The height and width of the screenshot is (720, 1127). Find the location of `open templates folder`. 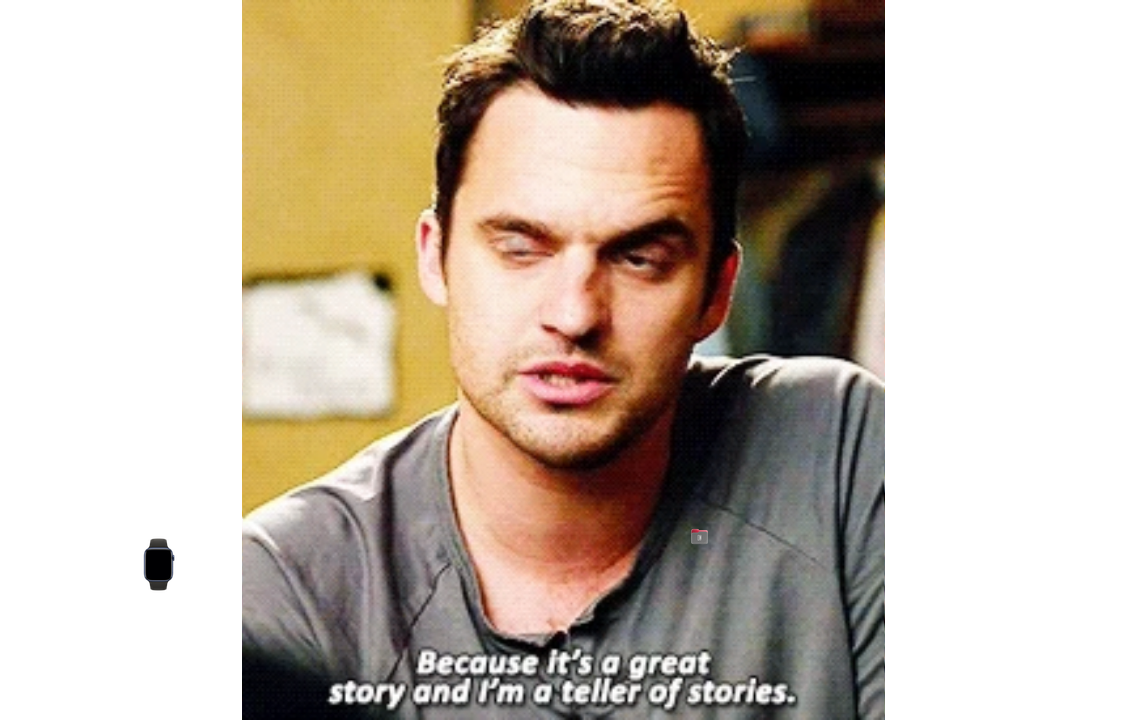

open templates folder is located at coordinates (699, 536).